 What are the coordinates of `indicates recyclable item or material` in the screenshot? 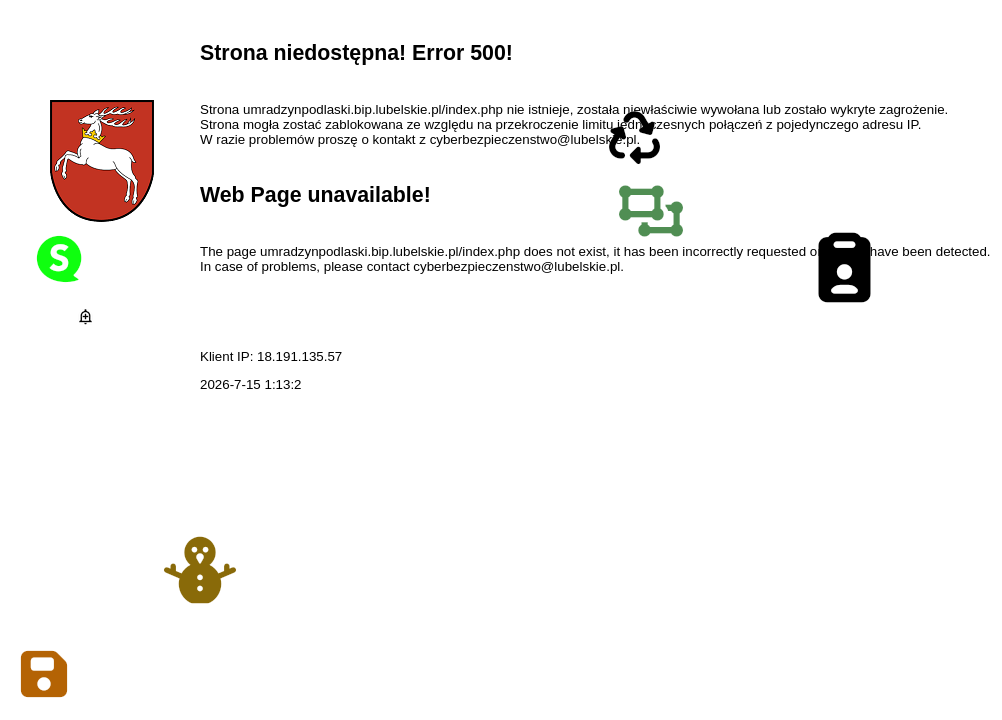 It's located at (634, 136).